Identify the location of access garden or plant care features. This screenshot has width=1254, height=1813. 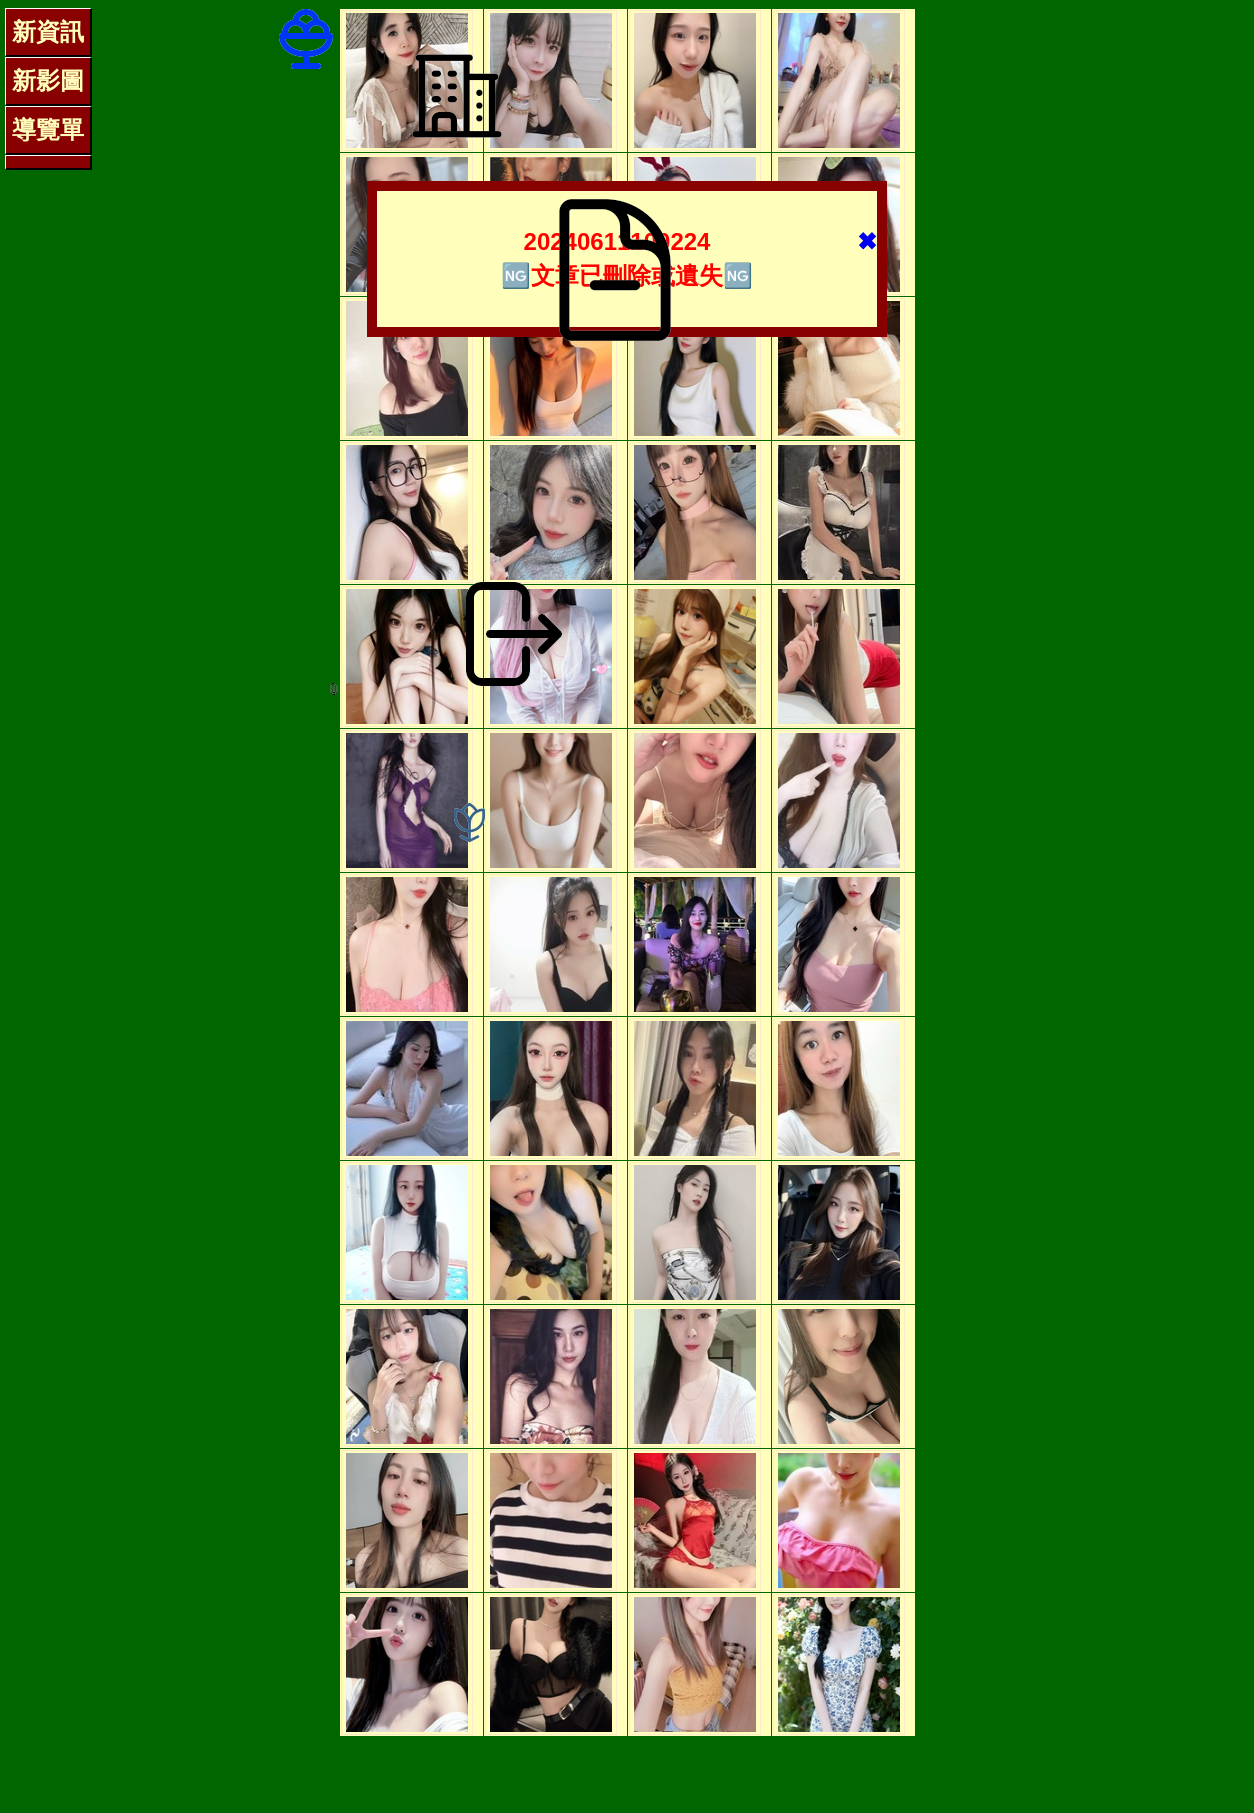
(469, 822).